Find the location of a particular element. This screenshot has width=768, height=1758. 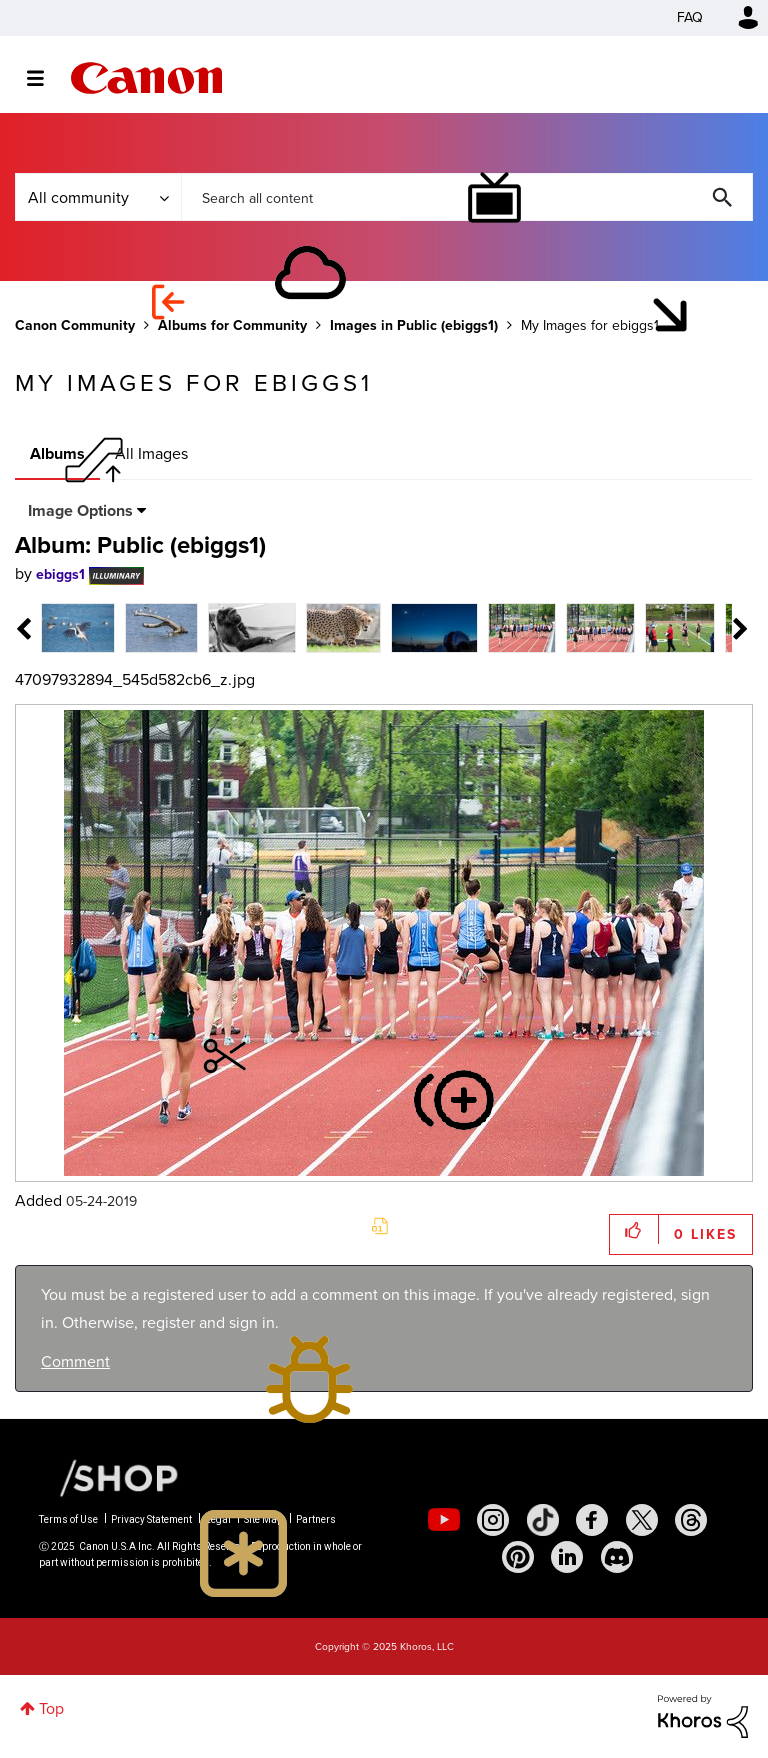

duplicate or copy a control point is located at coordinates (454, 1100).